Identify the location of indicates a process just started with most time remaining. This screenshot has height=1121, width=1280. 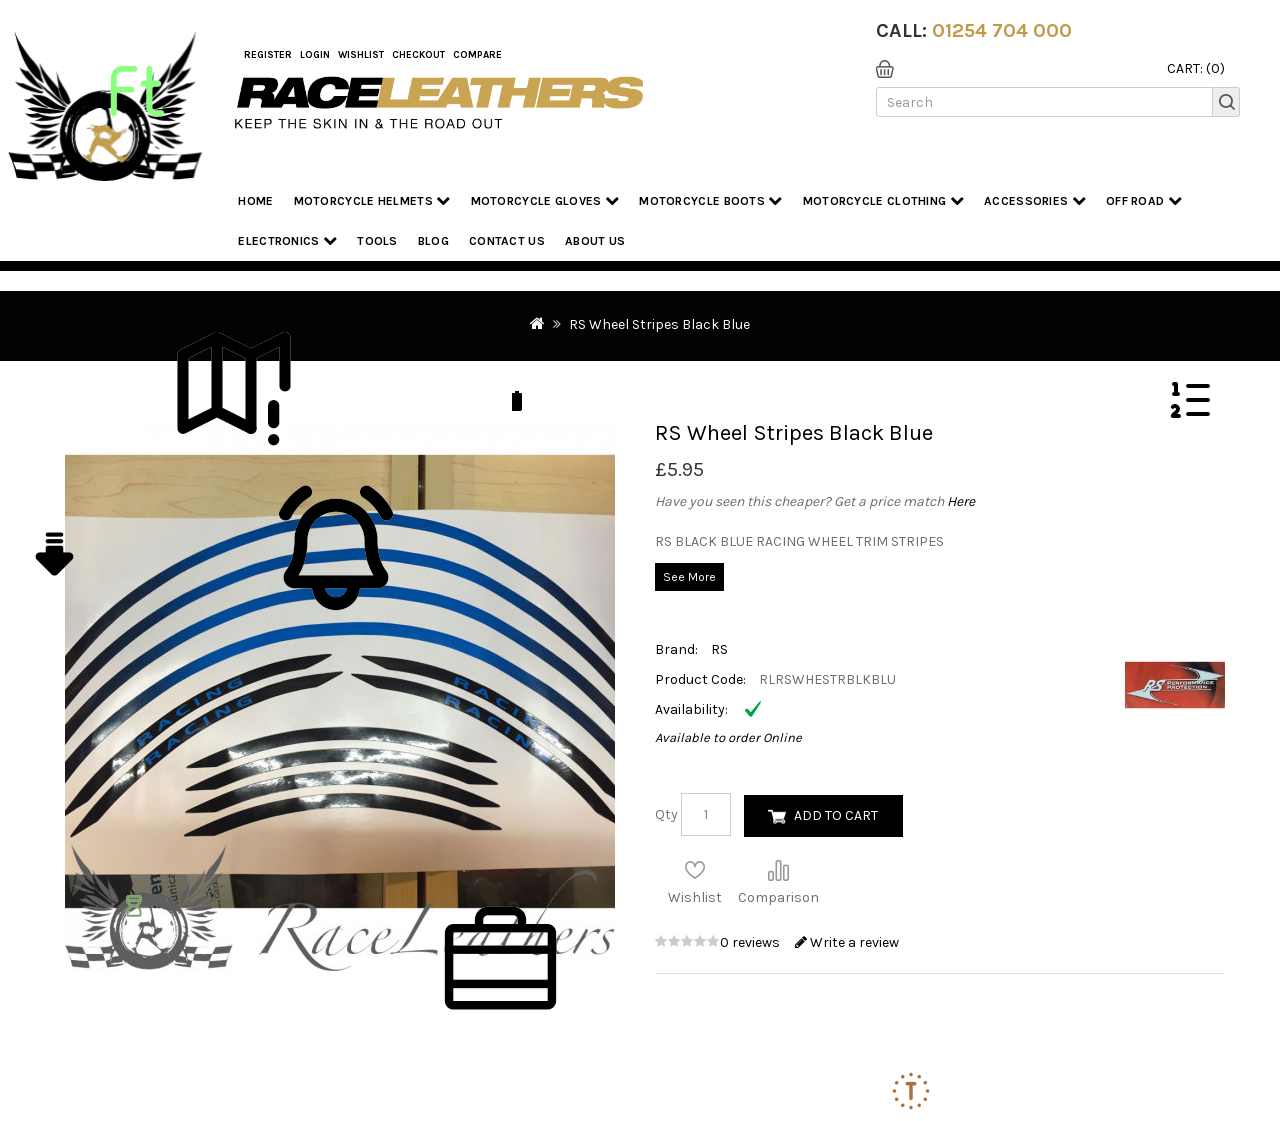
(134, 906).